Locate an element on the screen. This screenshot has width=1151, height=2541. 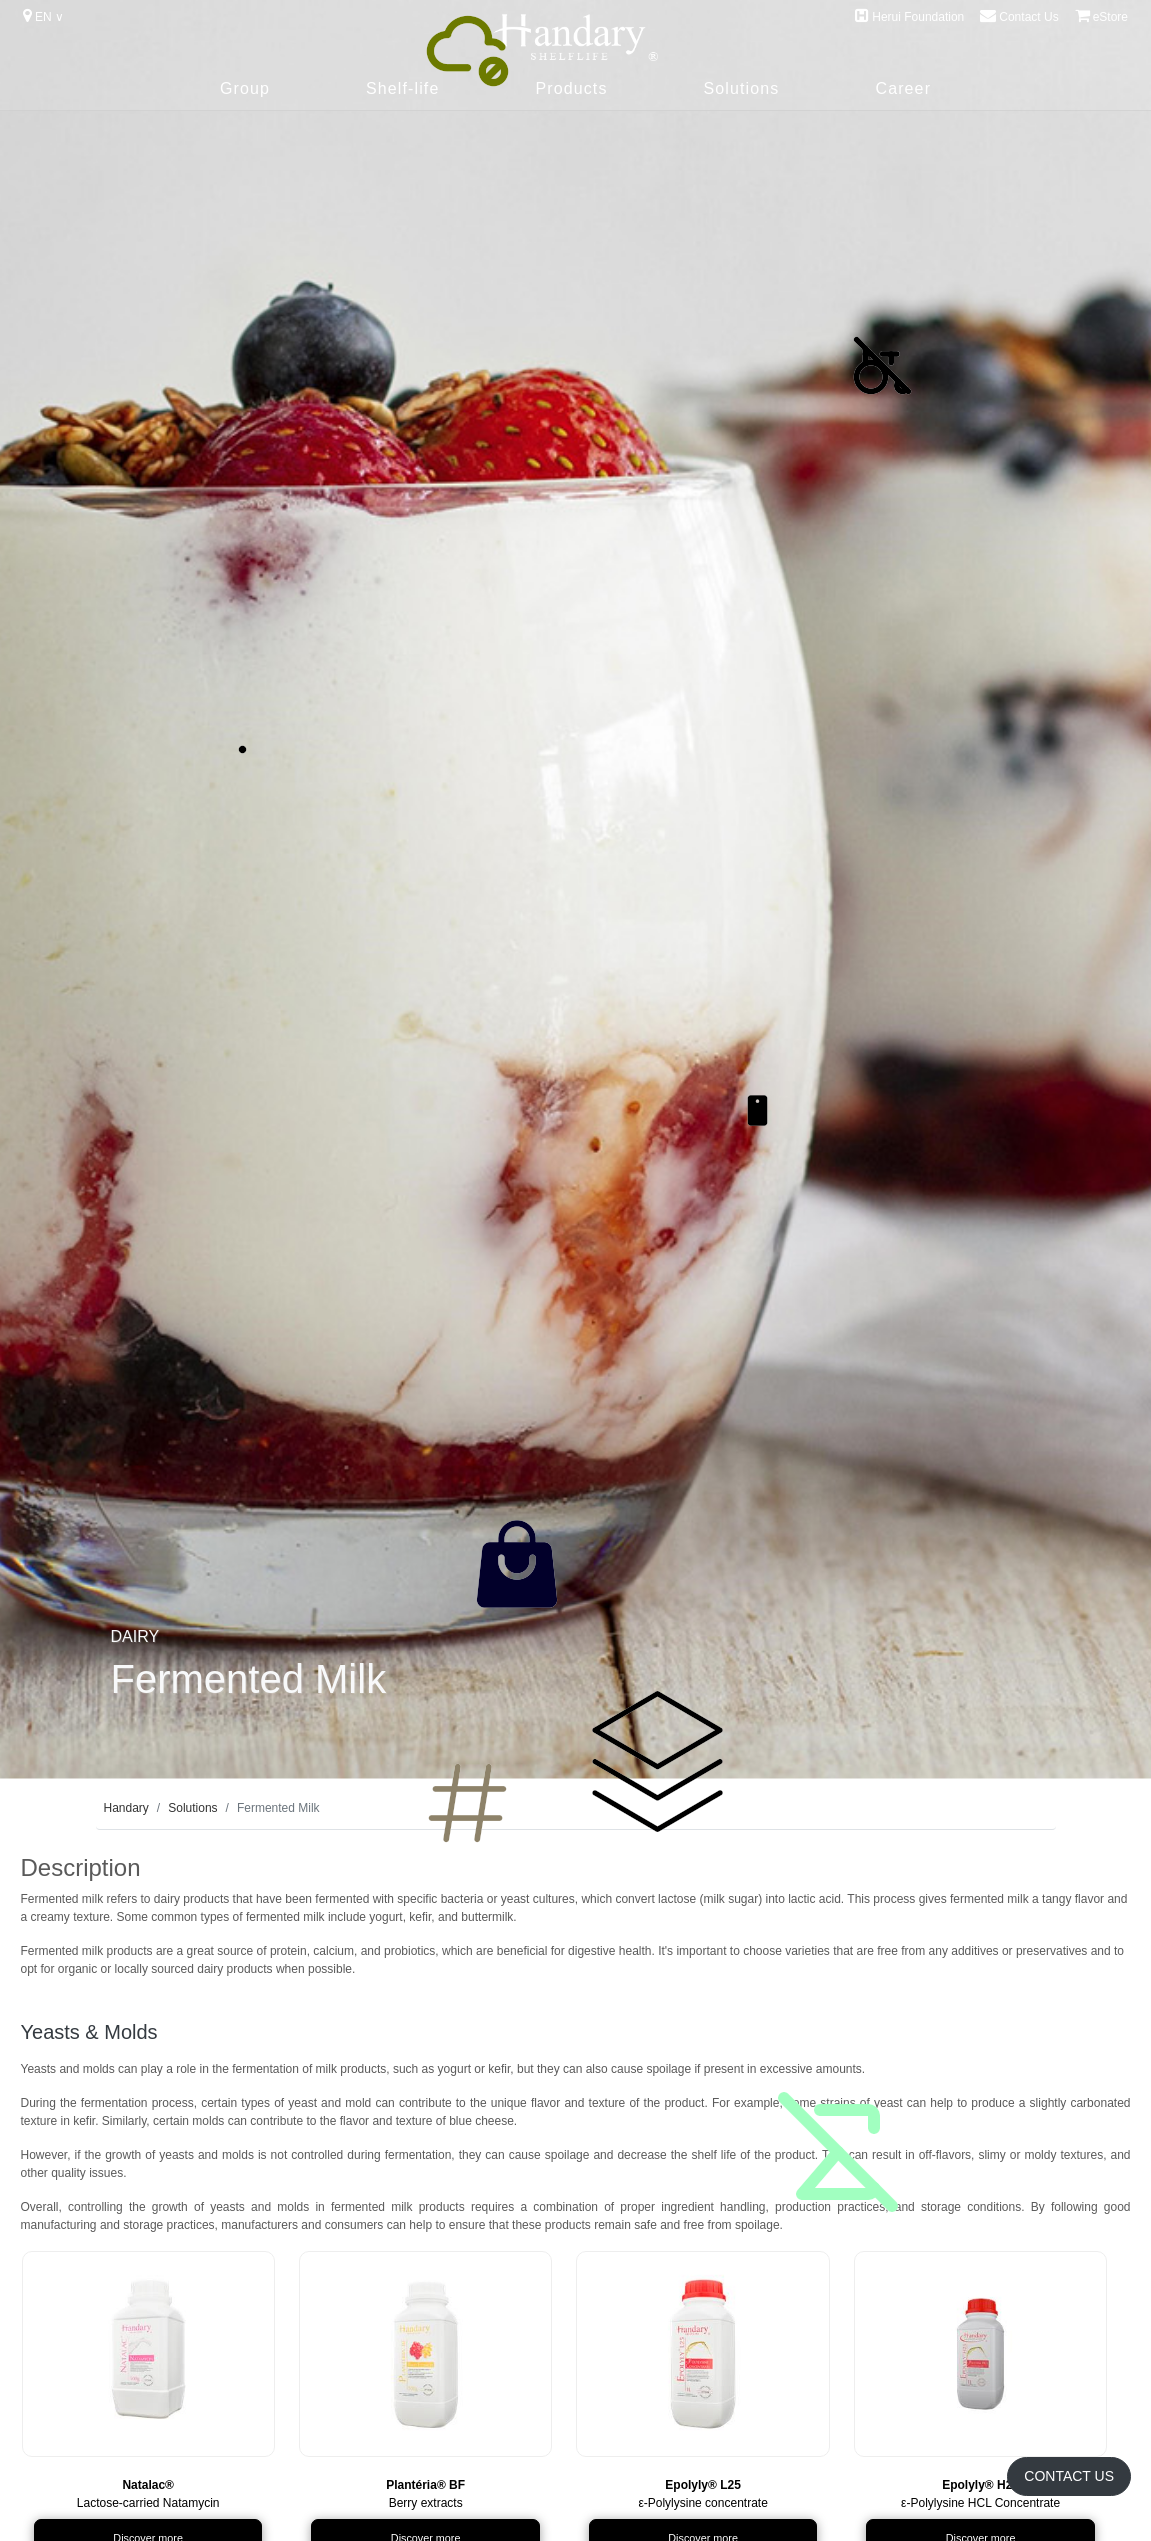
cancel cloud upload or sync is located at coordinates (467, 45).